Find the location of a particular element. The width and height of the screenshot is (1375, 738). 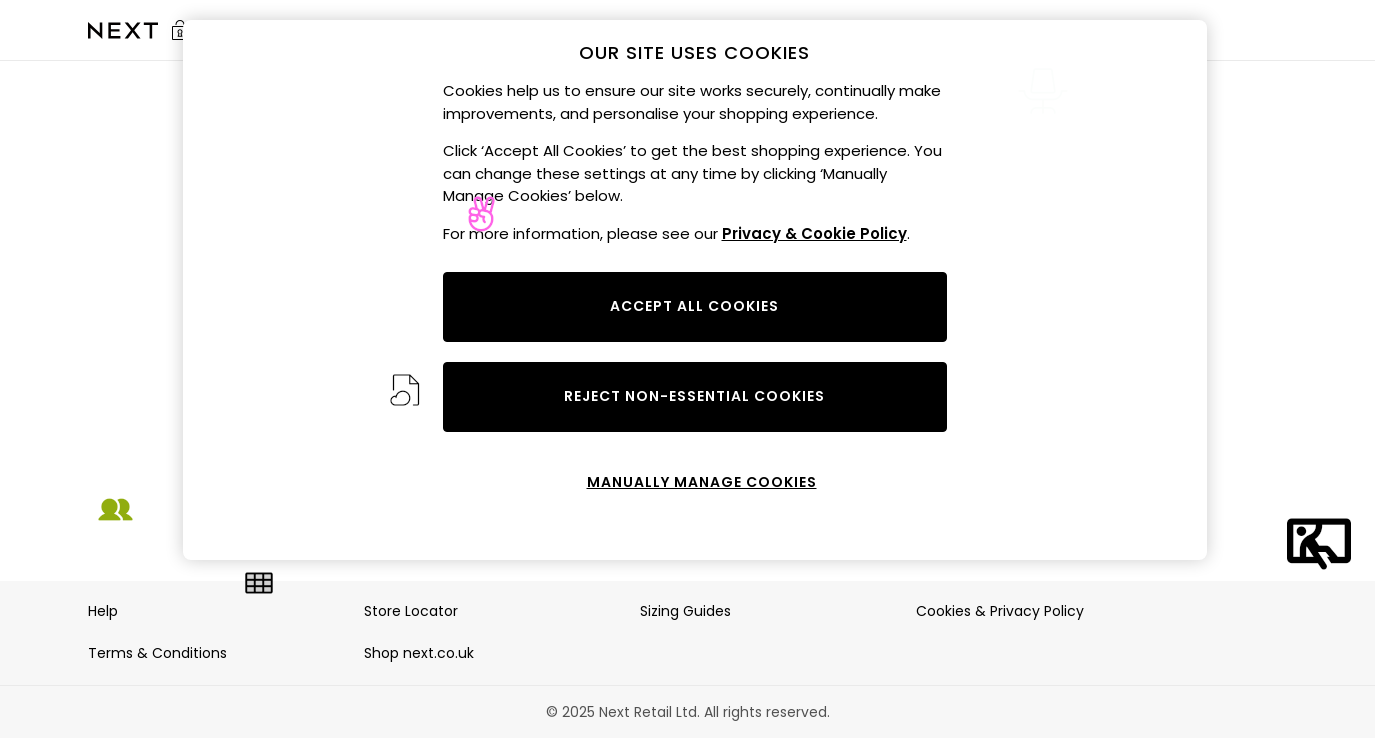

access workspace or office settings is located at coordinates (1043, 91).